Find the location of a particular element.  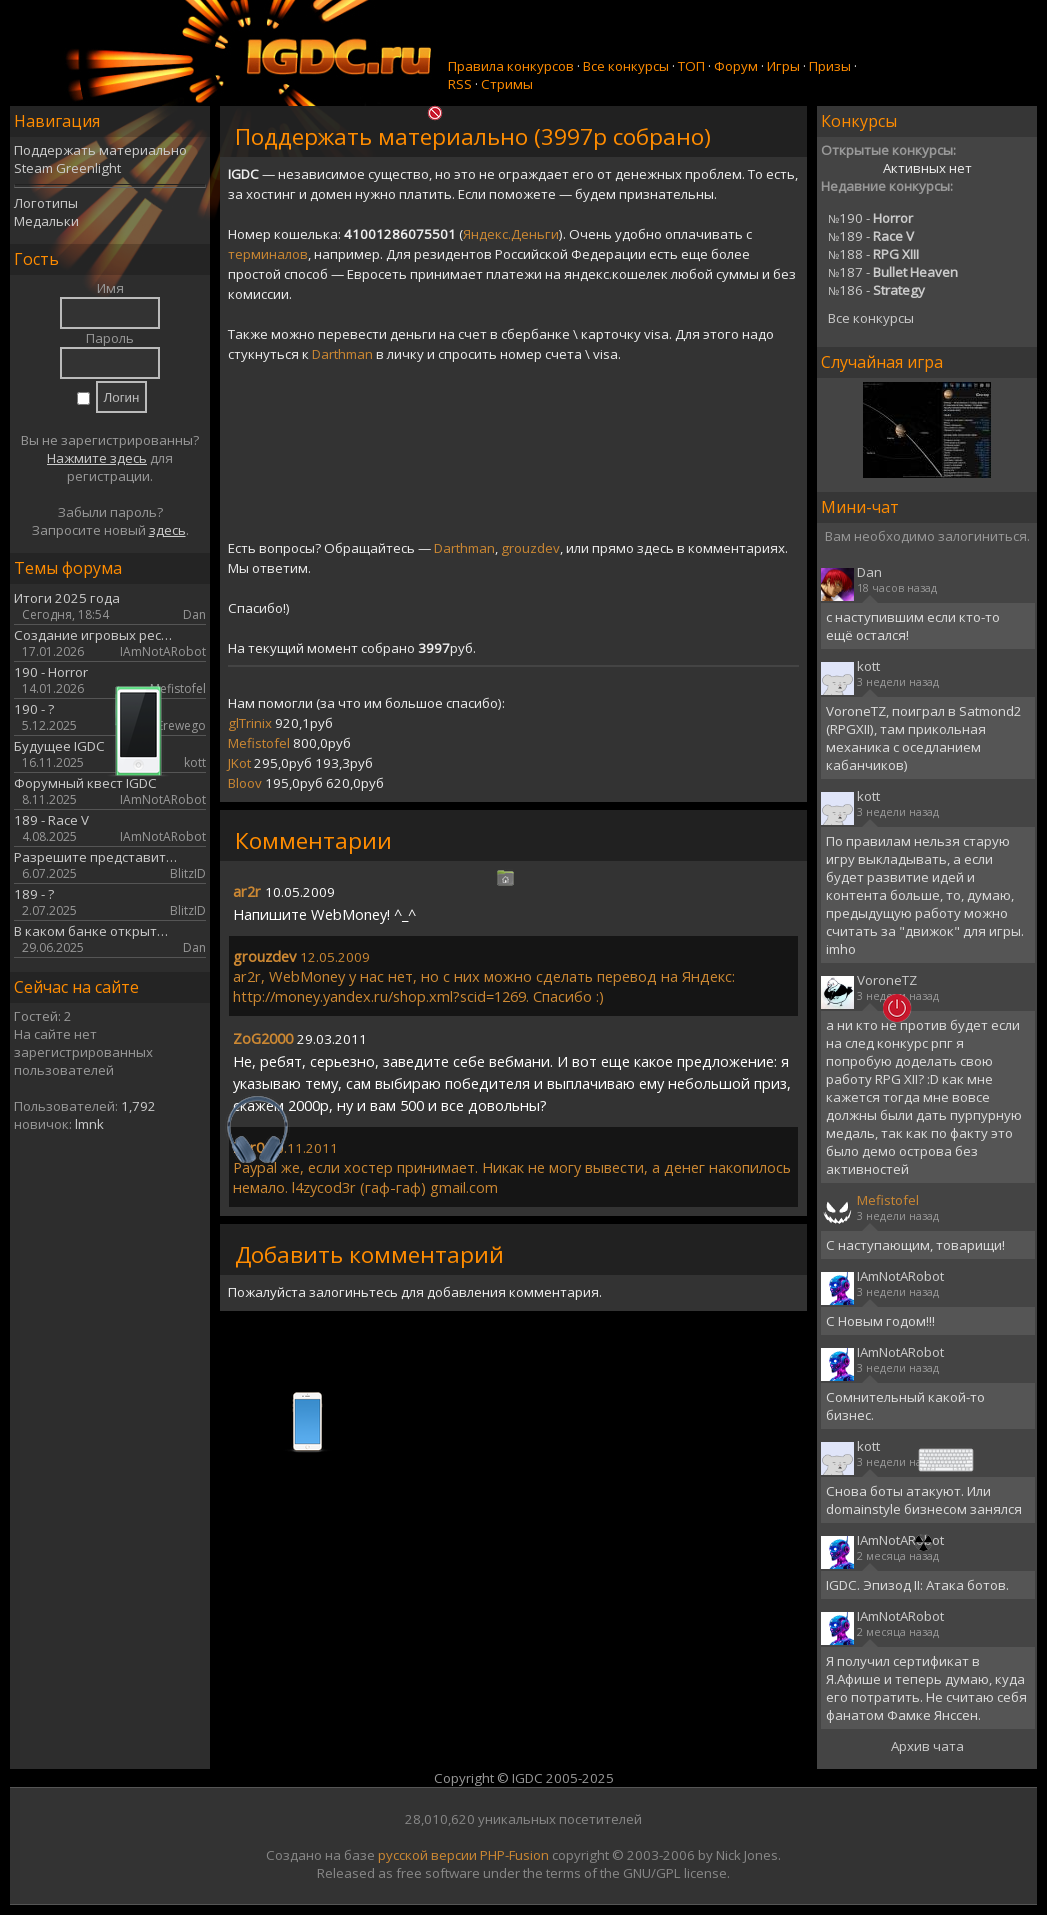

access the burn folder to prepare files for disc burning is located at coordinates (923, 1542).